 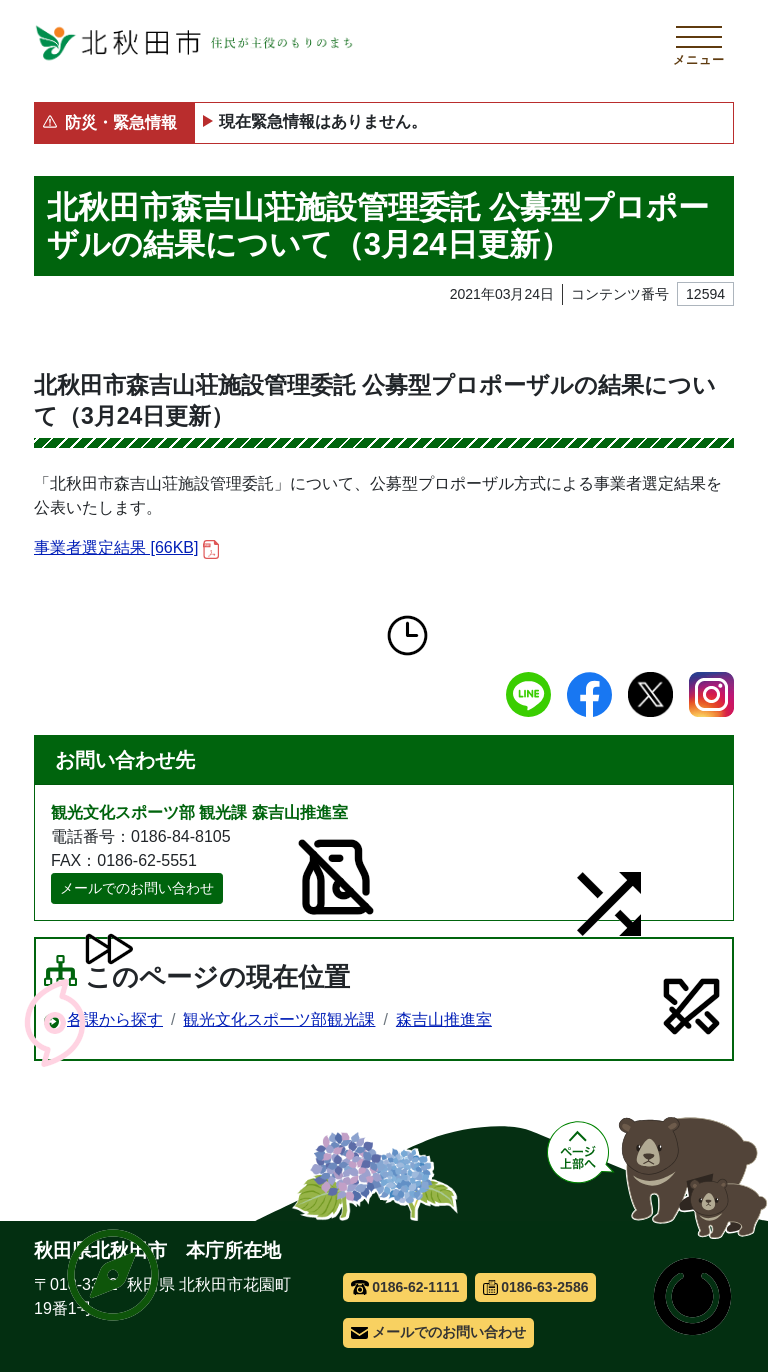 What do you see at coordinates (55, 1023) in the screenshot?
I see `indicates hurricane or tropical storm warning` at bounding box center [55, 1023].